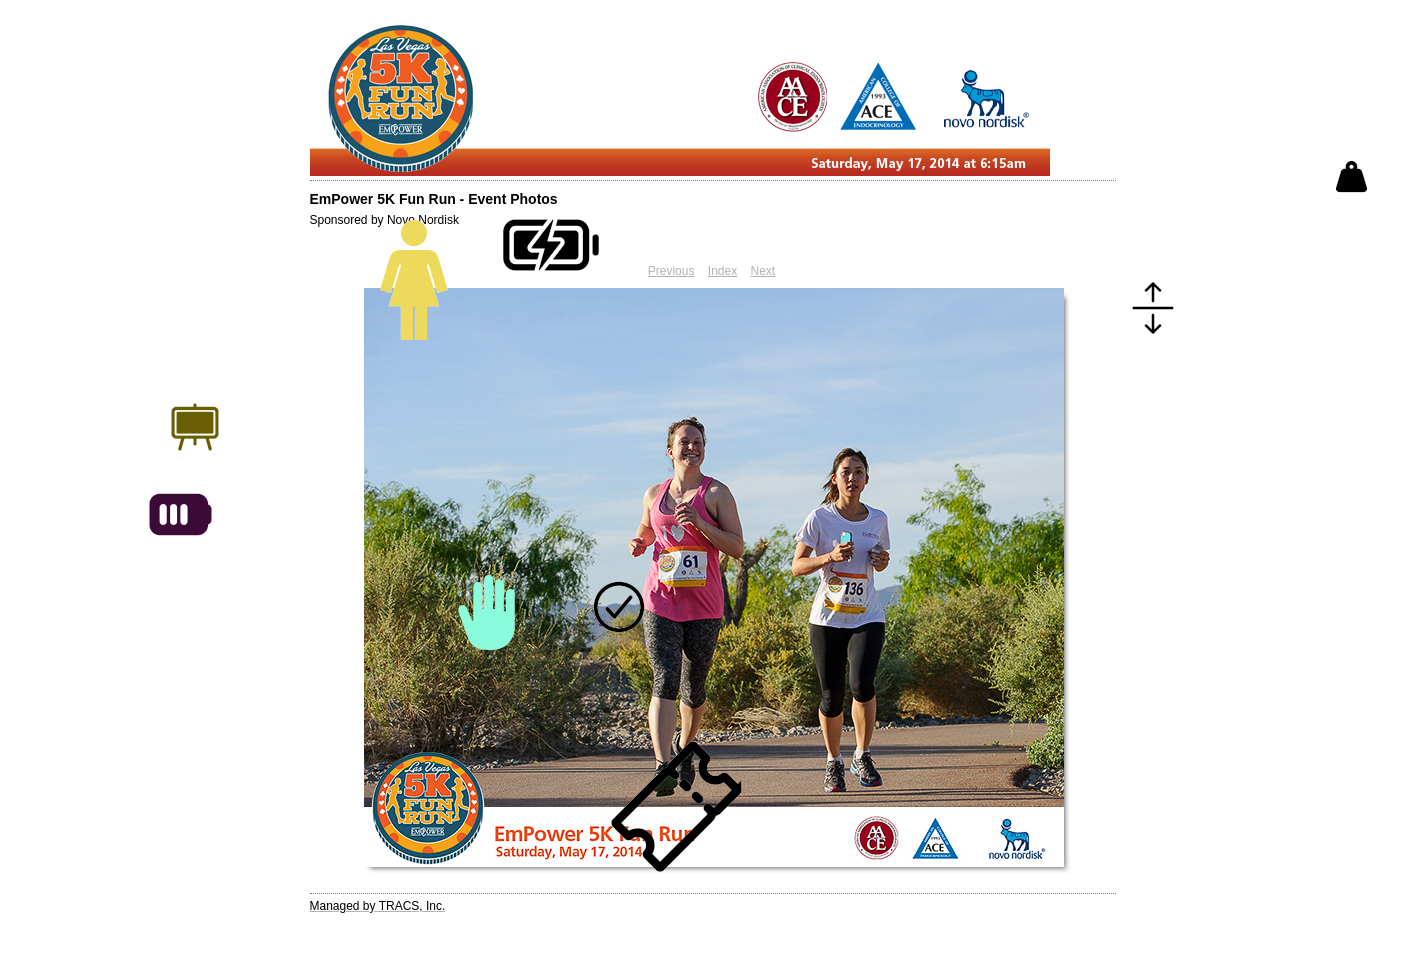 Image resolution: width=1425 pixels, height=968 pixels. What do you see at coordinates (486, 612) in the screenshot?
I see `stop or halt an action` at bounding box center [486, 612].